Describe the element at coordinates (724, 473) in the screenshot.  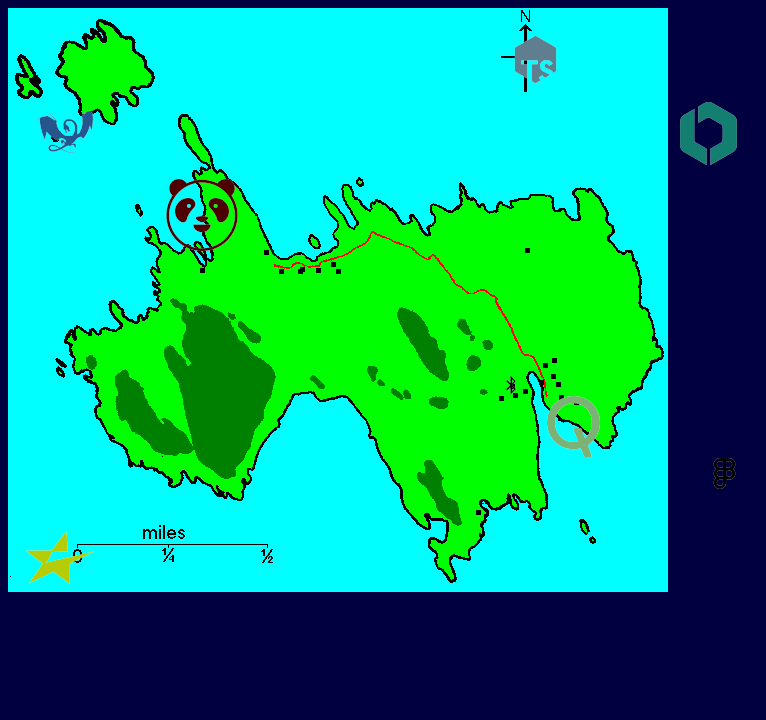
I see `open figma design app` at that location.